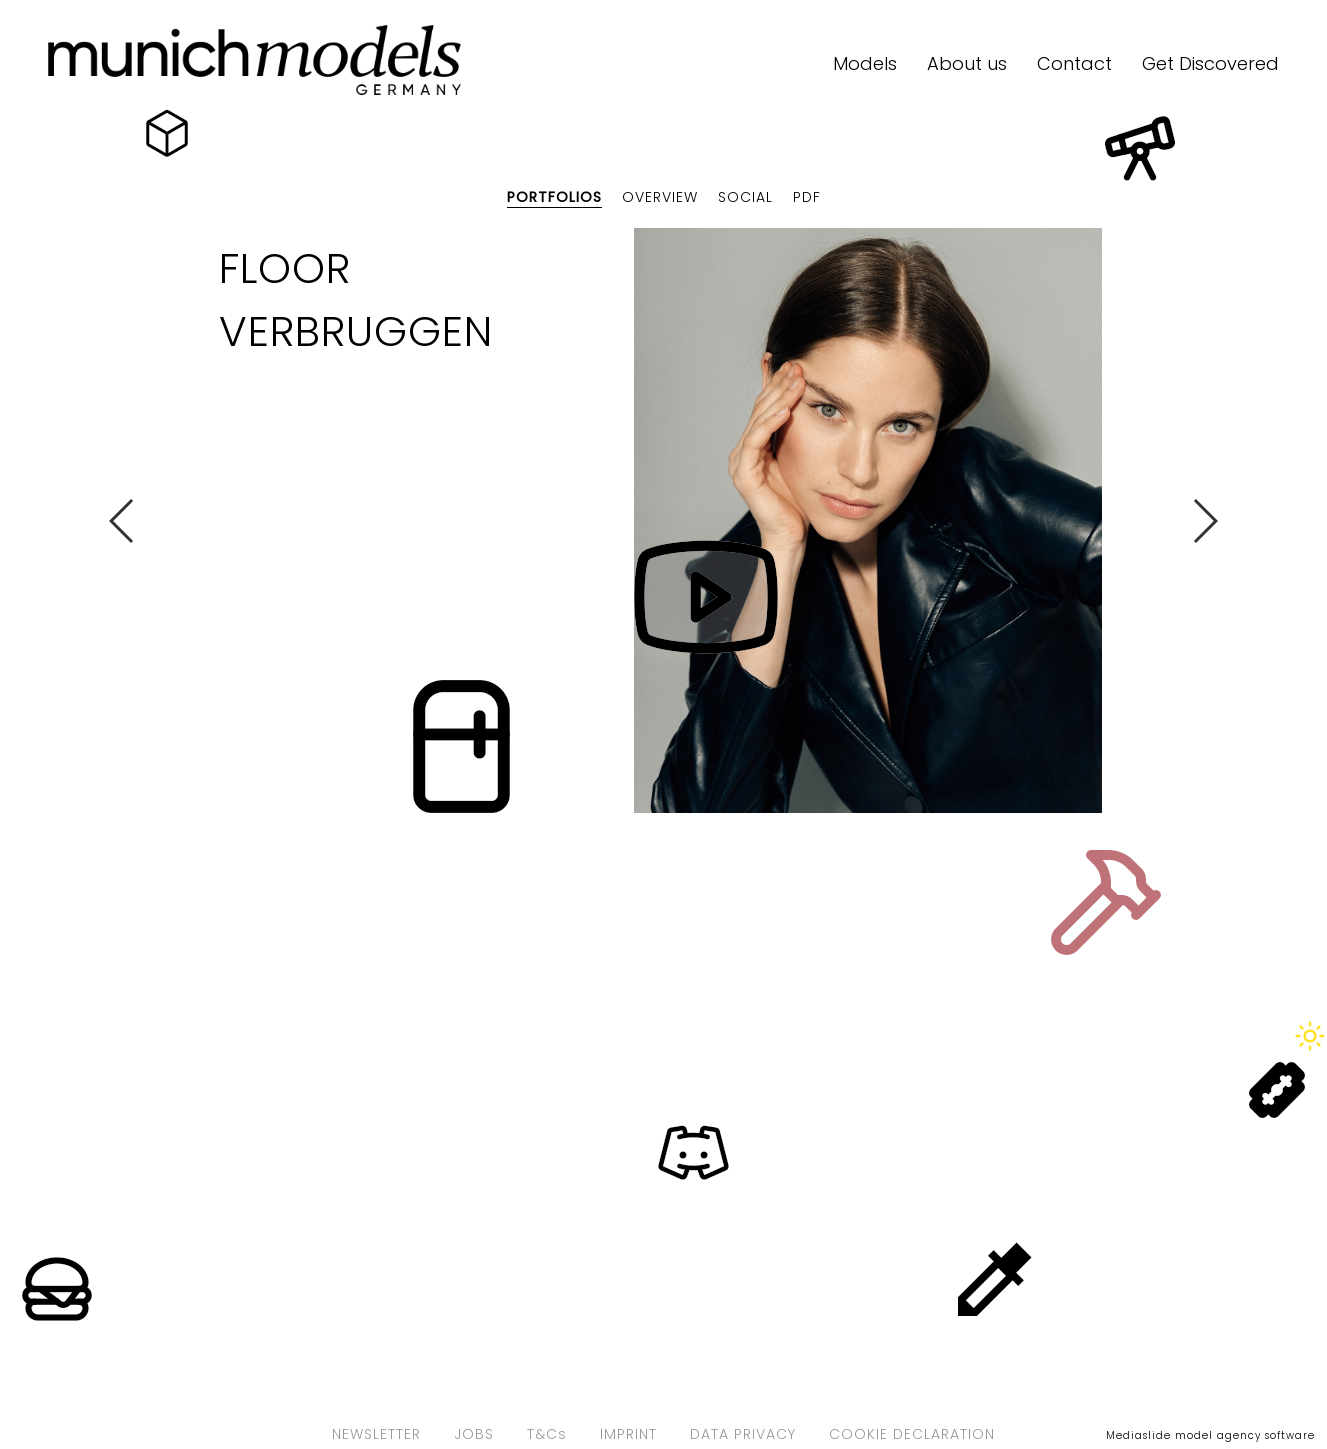  What do you see at coordinates (693, 1151) in the screenshot?
I see `open Discord` at bounding box center [693, 1151].